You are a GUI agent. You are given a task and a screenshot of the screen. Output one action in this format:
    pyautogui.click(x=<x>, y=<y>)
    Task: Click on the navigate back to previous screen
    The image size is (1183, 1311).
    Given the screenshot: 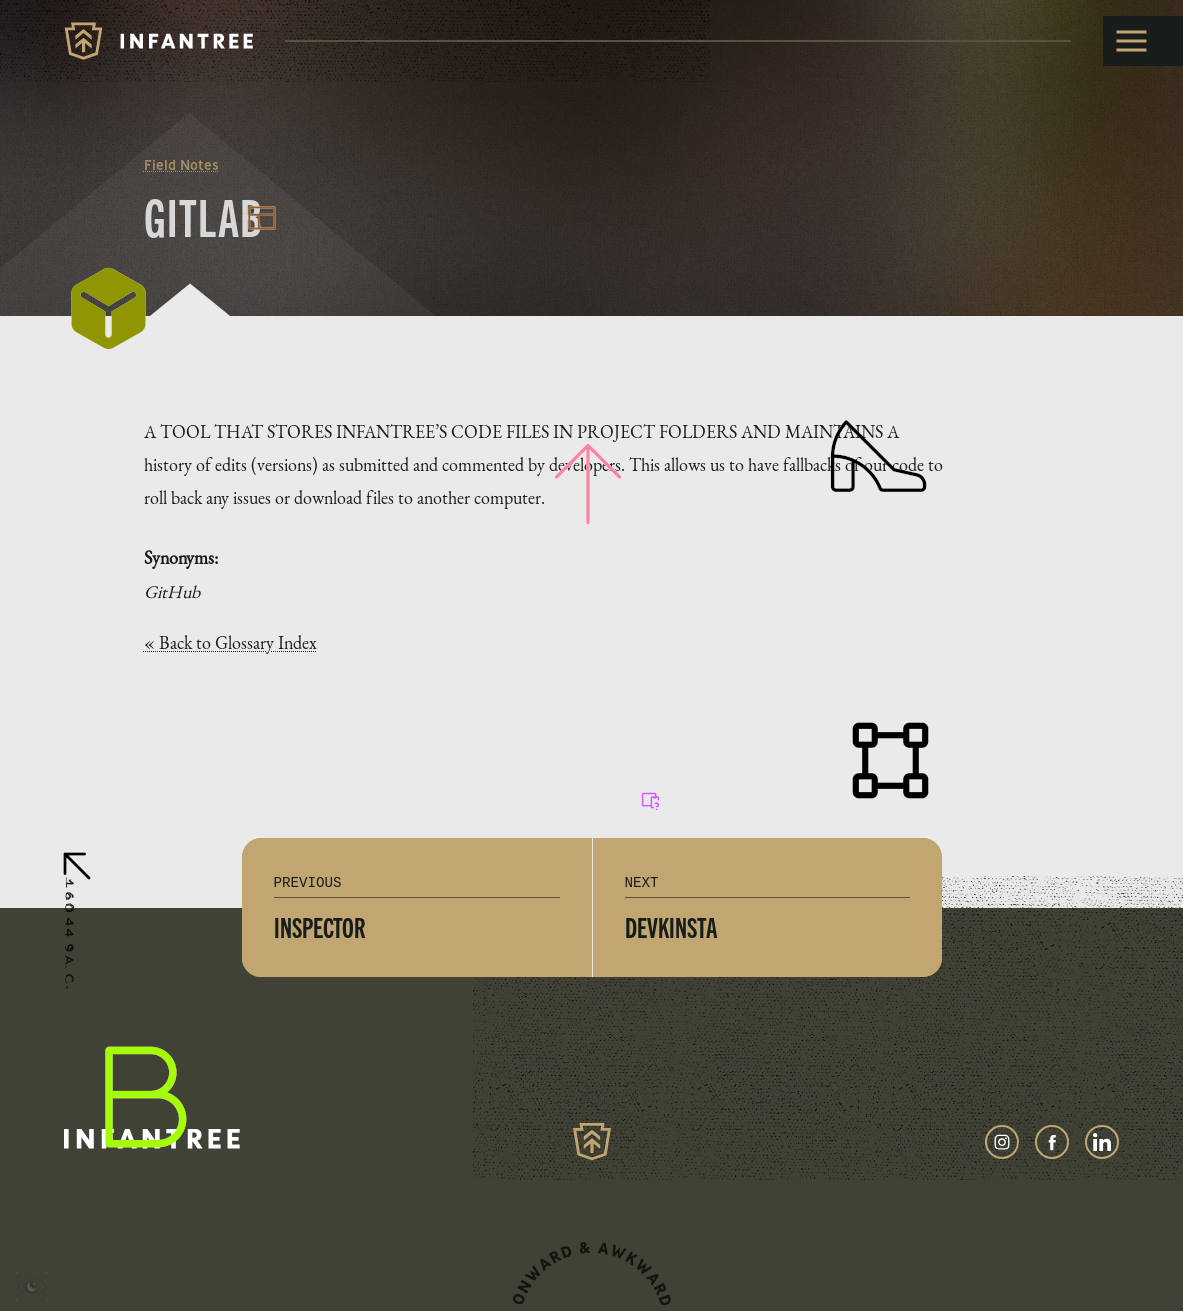 What is the action you would take?
    pyautogui.click(x=77, y=866)
    